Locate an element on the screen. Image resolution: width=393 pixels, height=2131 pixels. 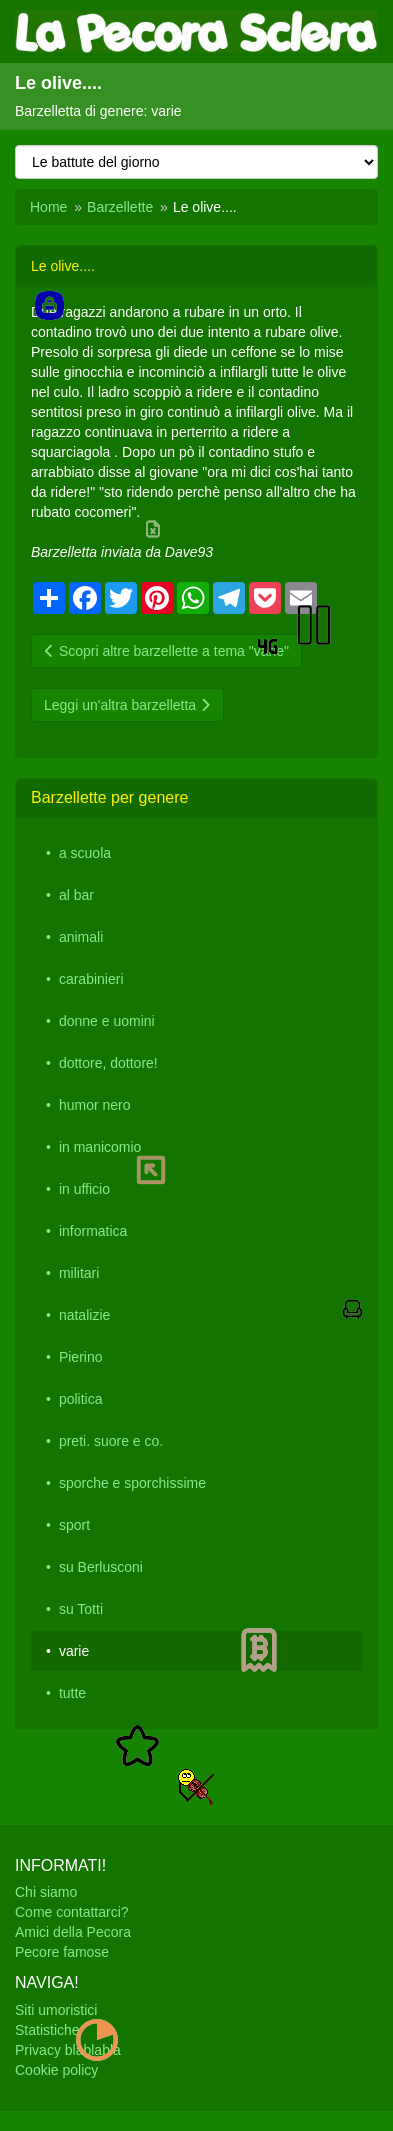
remove or delete a file is located at coordinates (153, 529).